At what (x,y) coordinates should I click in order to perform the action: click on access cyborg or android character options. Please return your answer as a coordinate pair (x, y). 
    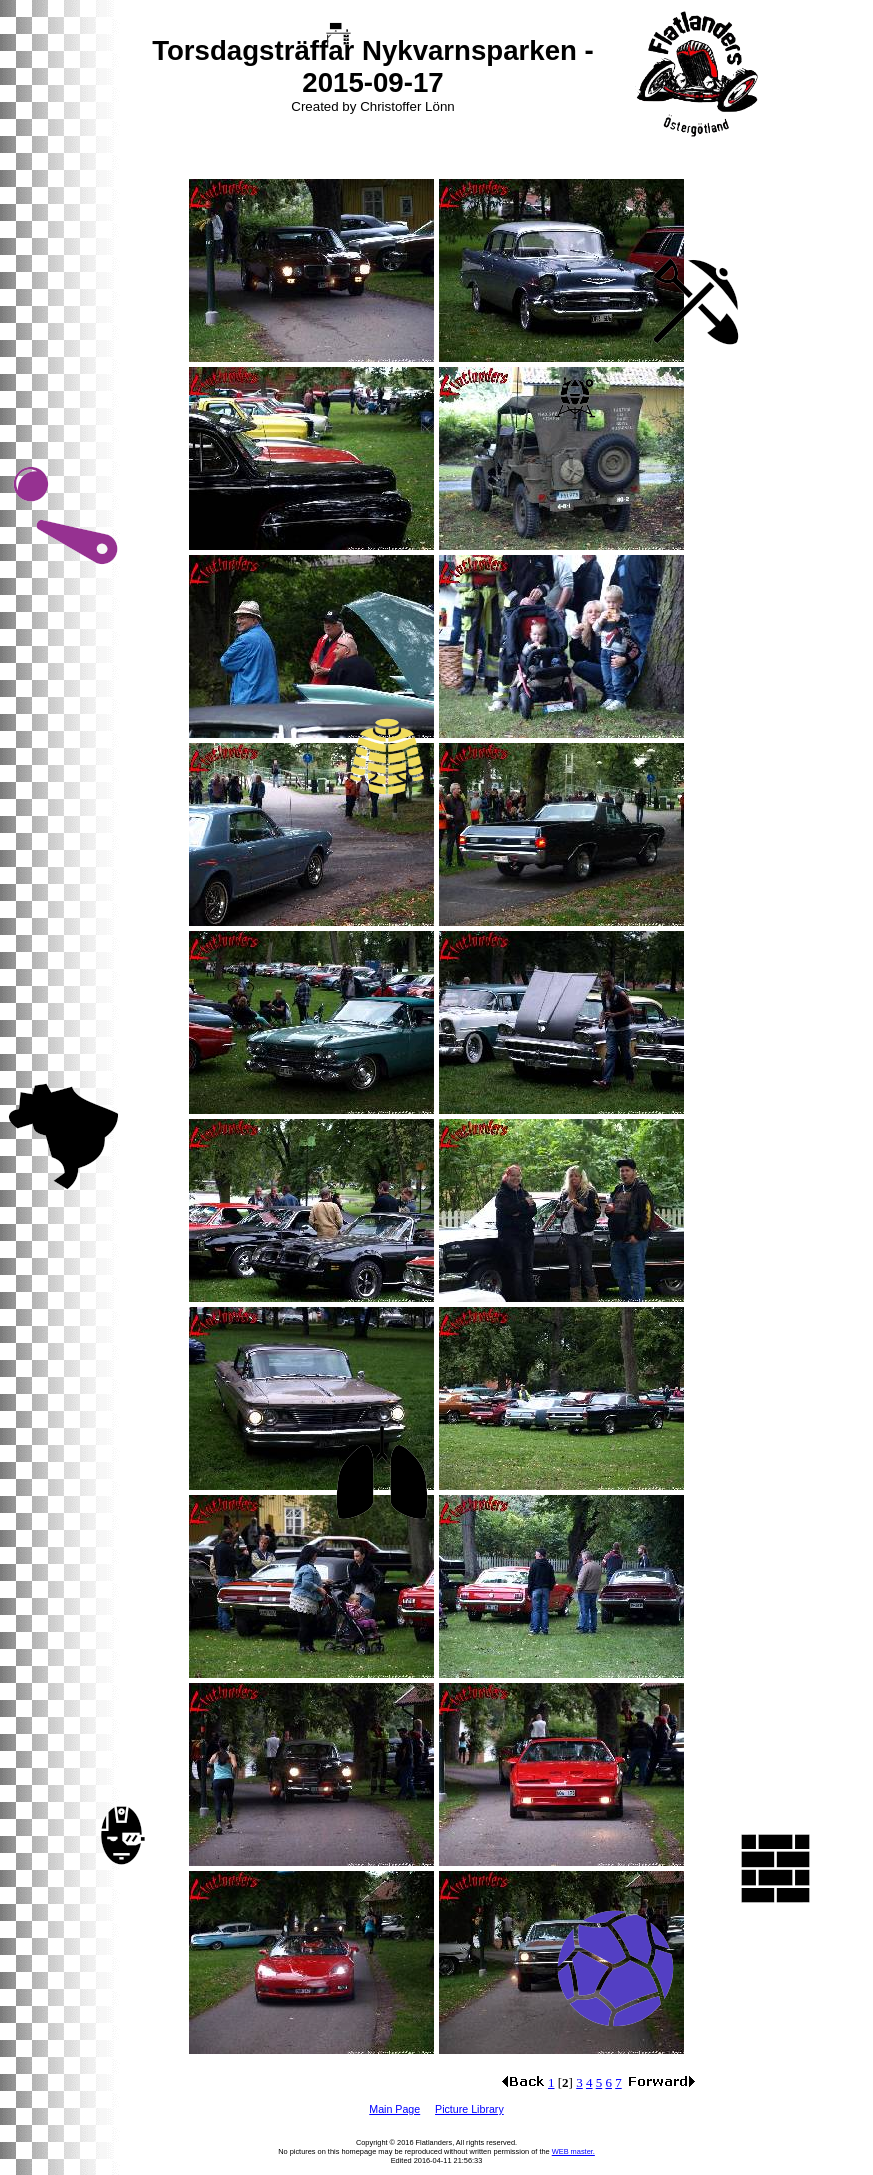
    Looking at the image, I should click on (121, 1835).